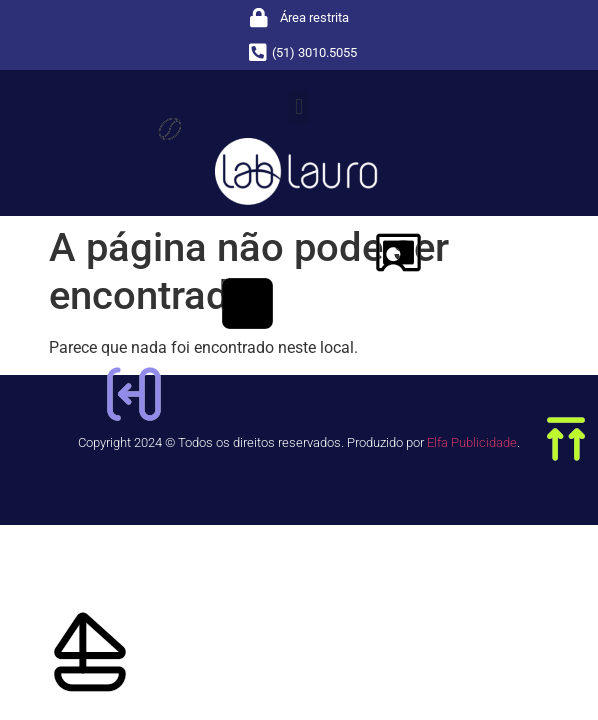  Describe the element at coordinates (170, 129) in the screenshot. I see `browse coffee shop locations` at that location.